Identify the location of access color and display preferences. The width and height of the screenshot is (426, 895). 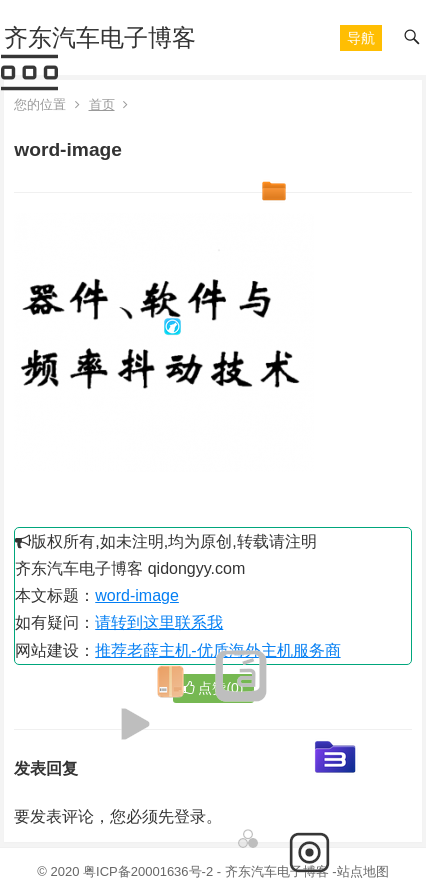
(248, 838).